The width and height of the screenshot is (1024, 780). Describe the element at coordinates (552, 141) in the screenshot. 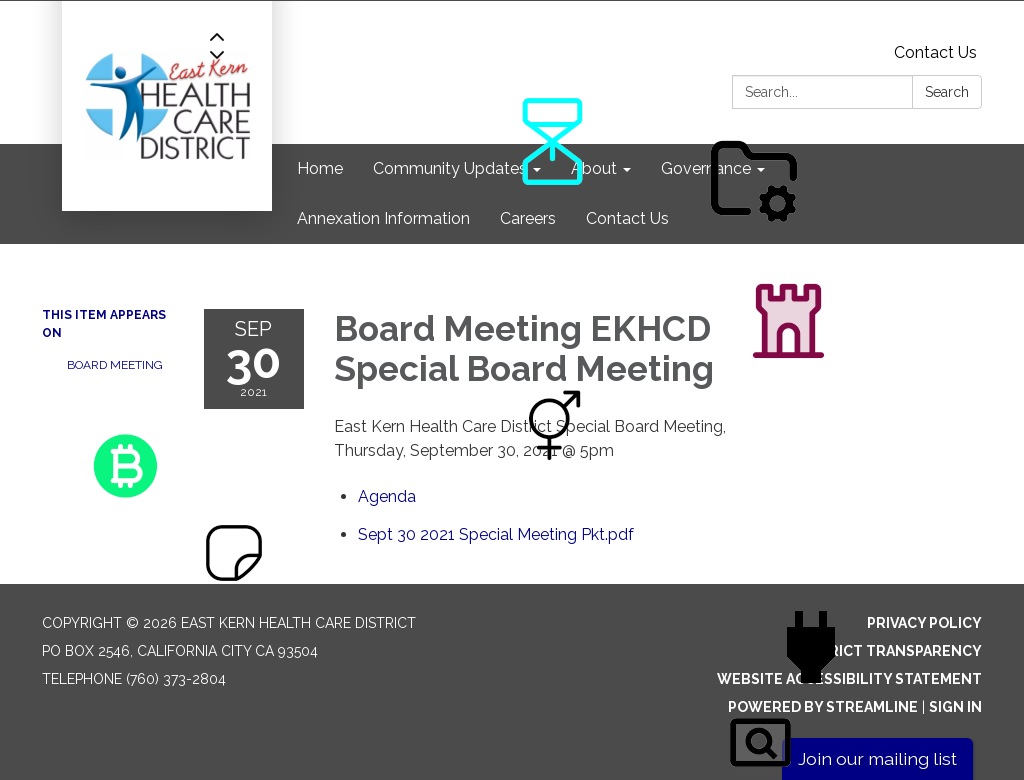

I see `indicates a process is in progress` at that location.